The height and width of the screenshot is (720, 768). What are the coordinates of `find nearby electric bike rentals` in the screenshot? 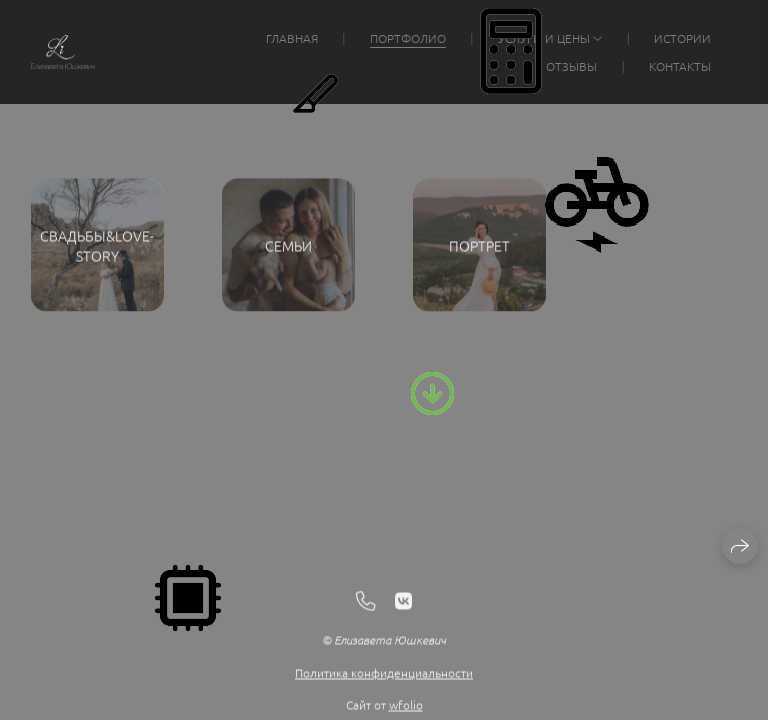 It's located at (597, 205).